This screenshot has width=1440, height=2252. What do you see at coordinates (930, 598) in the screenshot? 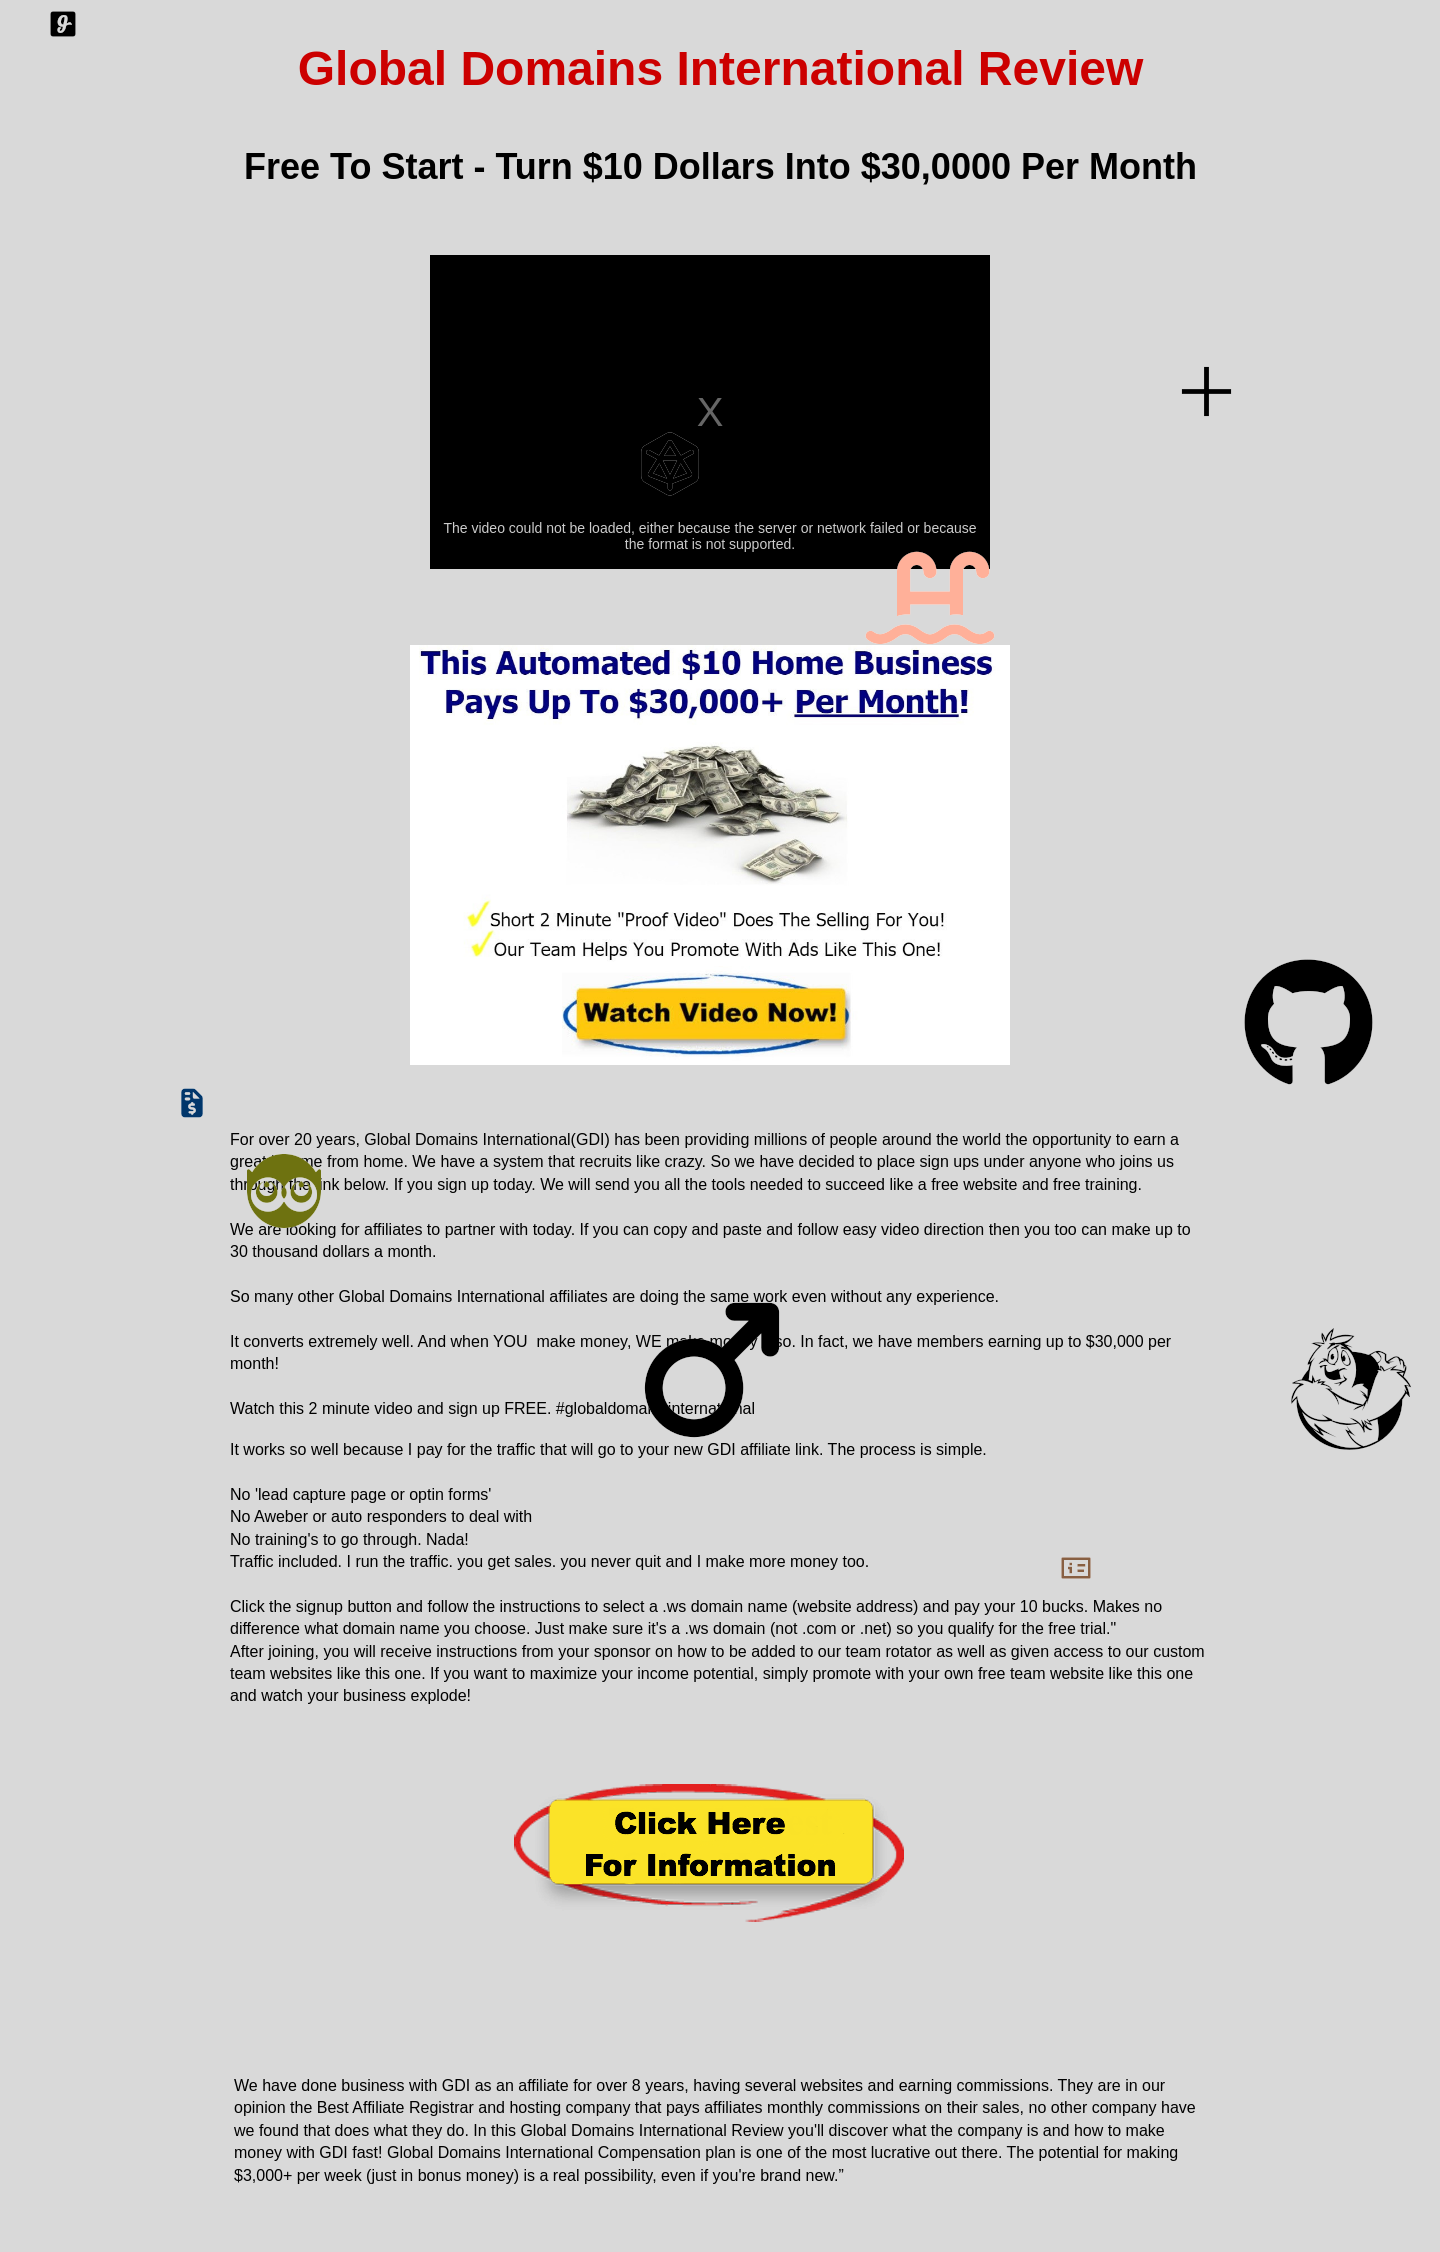
I see `access pool or swimming facilities` at bounding box center [930, 598].